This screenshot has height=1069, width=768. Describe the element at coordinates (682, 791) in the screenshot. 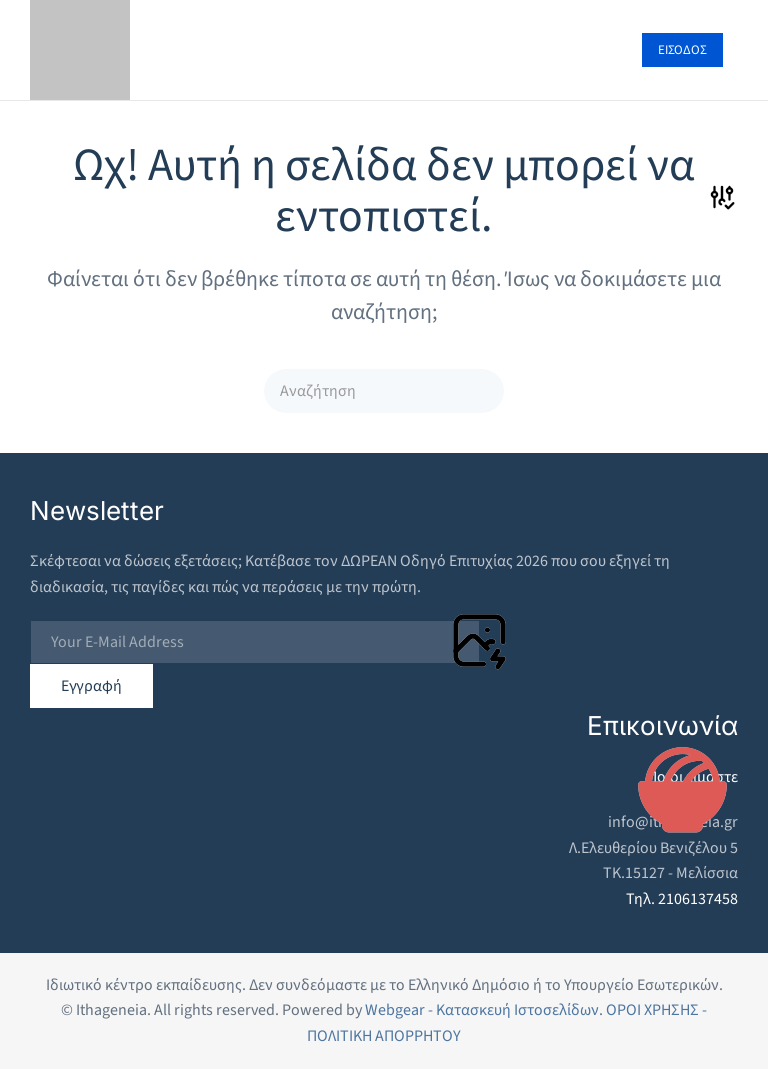

I see `view food or meal options` at that location.